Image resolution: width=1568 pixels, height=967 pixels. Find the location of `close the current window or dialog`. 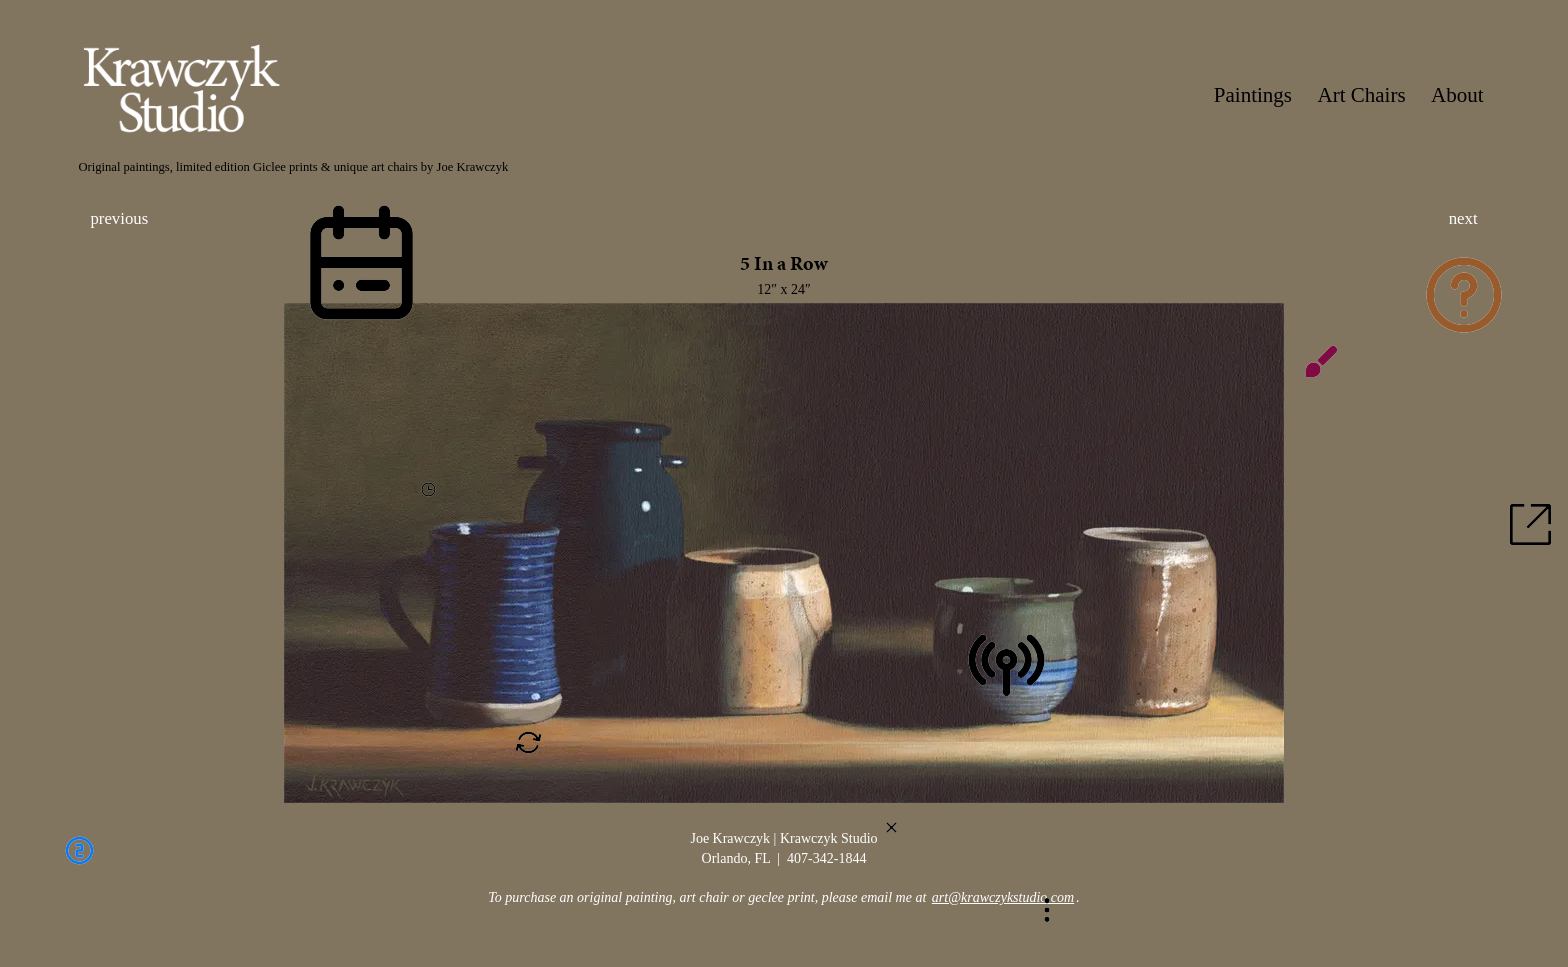

close the current window or dialog is located at coordinates (891, 827).